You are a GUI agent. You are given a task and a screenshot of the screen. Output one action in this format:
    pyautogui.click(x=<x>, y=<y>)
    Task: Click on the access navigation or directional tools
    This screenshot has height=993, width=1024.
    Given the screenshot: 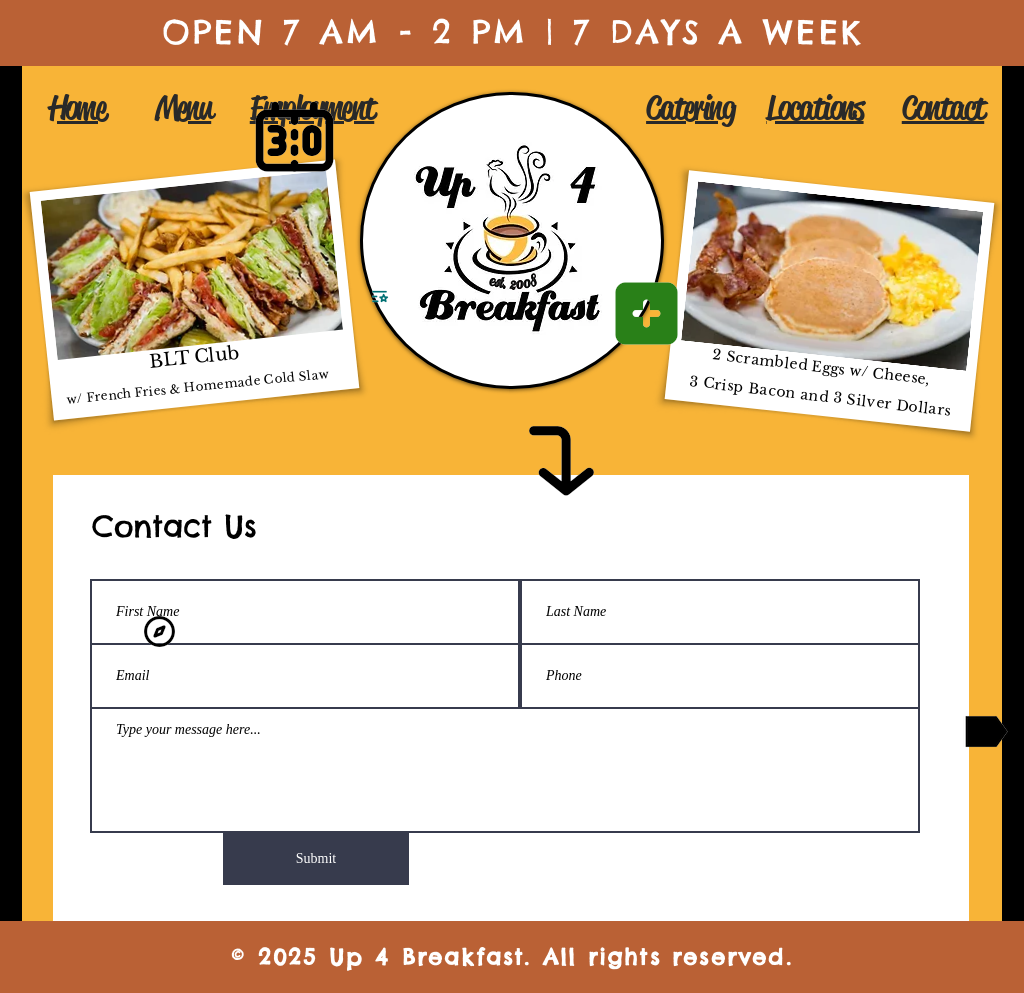 What is the action you would take?
    pyautogui.click(x=159, y=631)
    